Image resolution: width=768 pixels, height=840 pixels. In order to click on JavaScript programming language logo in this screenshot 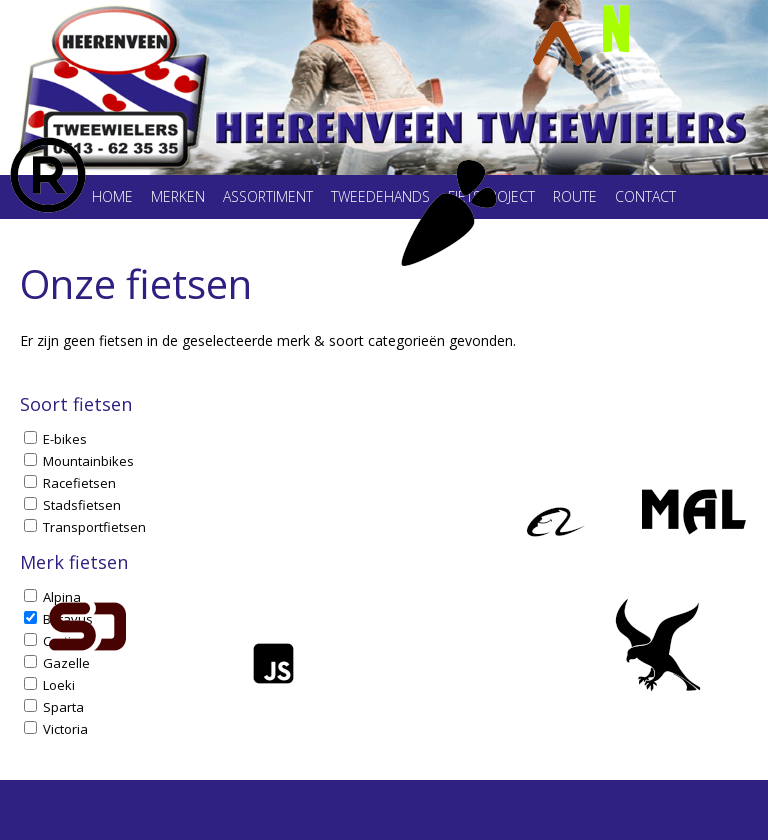, I will do `click(273, 663)`.